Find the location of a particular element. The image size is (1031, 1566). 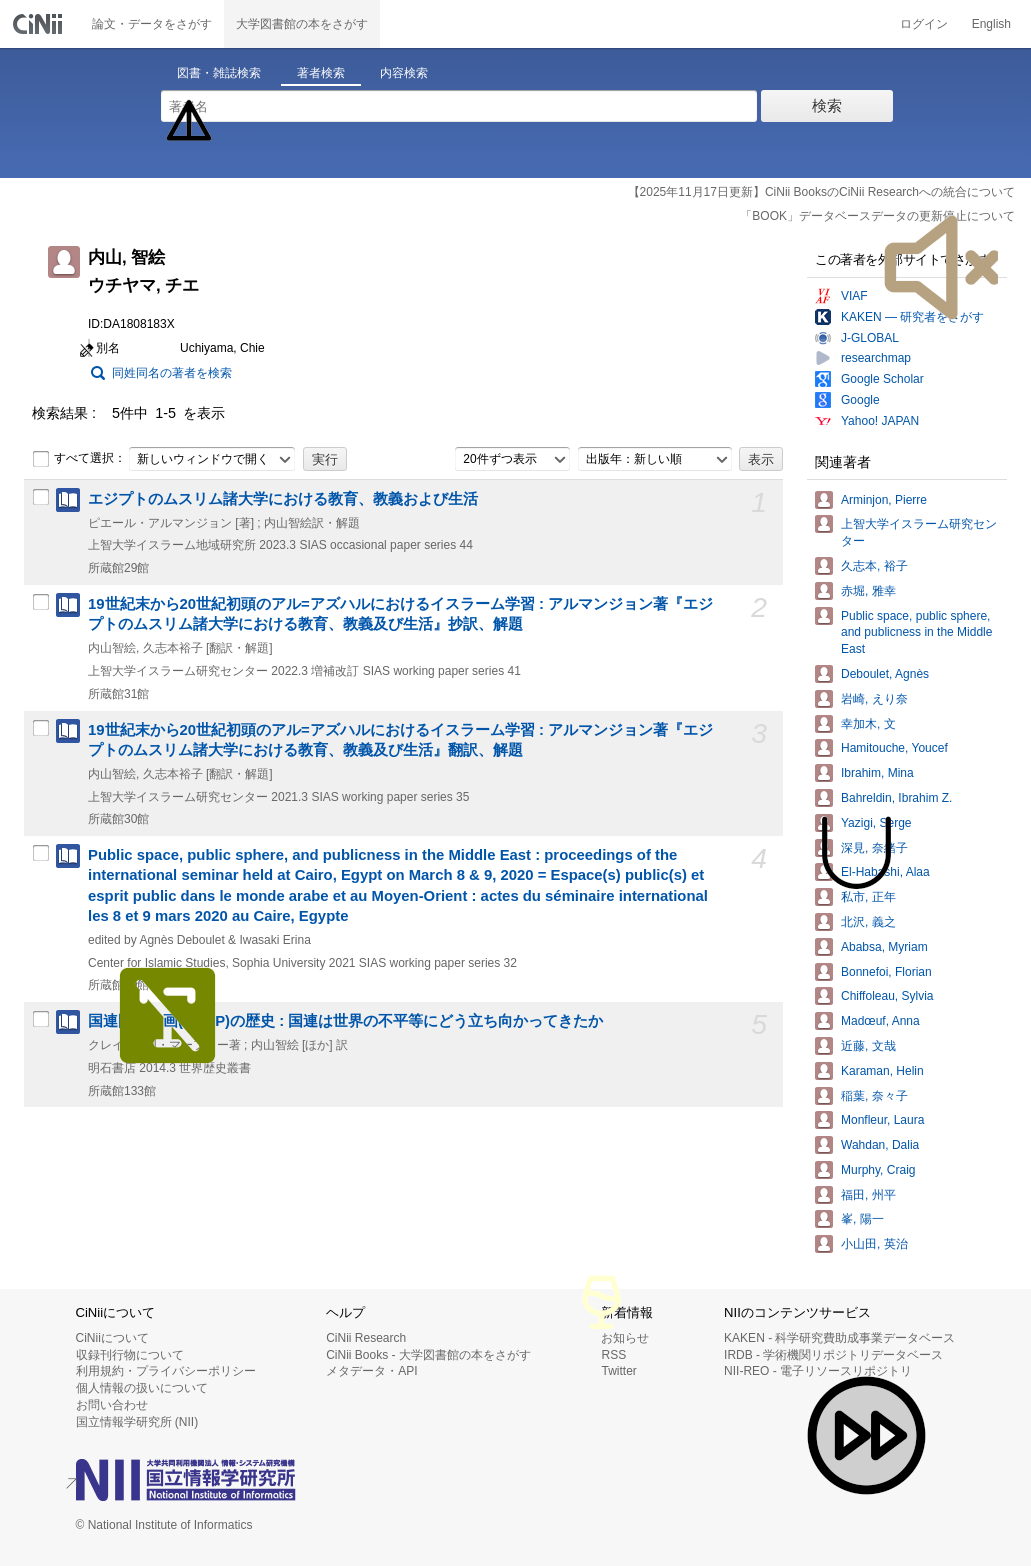

perform a union operation on selected shapes is located at coordinates (856, 847).